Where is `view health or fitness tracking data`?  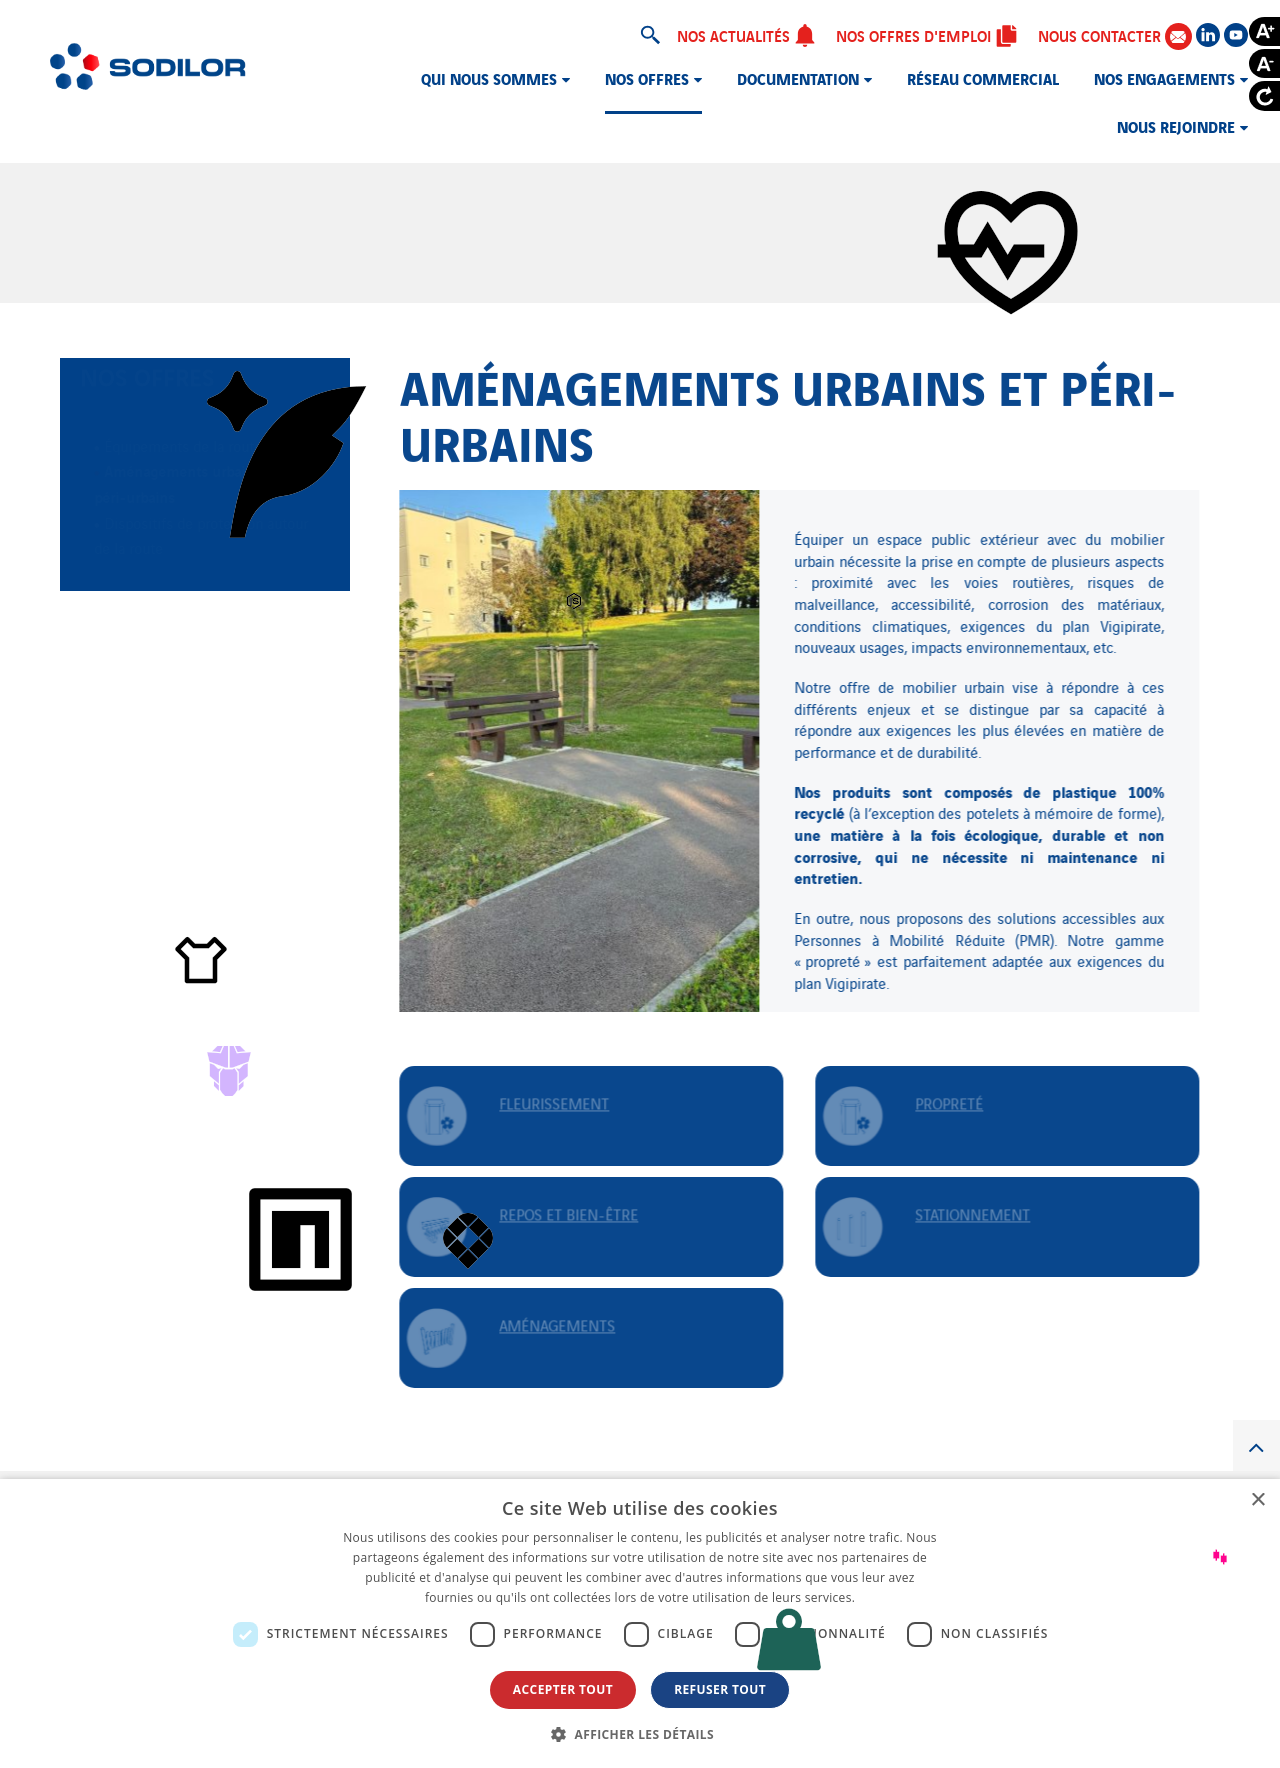 view health or fitness tracking data is located at coordinates (1011, 251).